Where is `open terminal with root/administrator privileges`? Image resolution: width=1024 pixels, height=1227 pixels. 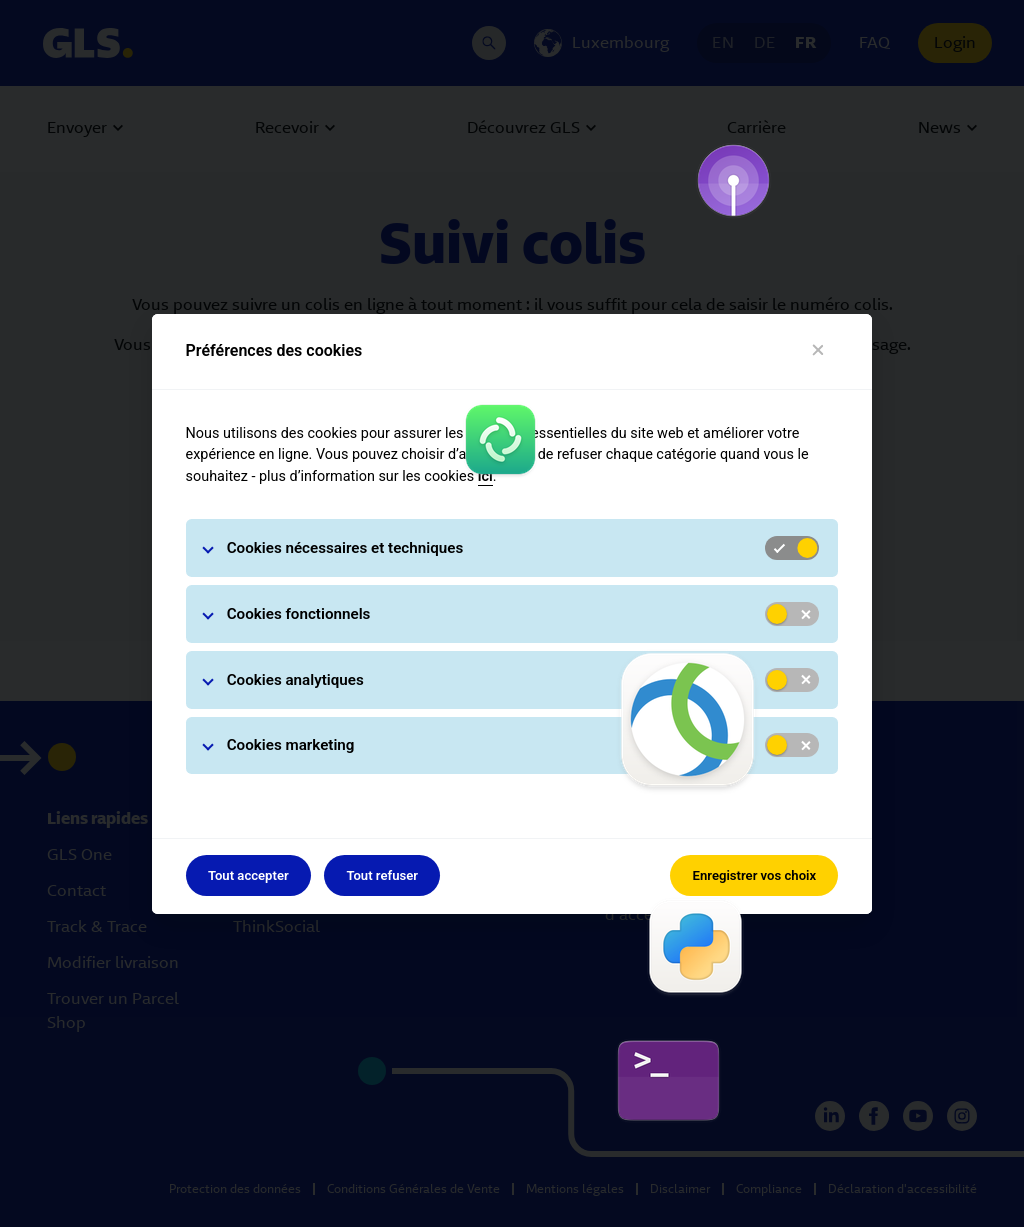 open terminal with root/administrator privileges is located at coordinates (668, 1080).